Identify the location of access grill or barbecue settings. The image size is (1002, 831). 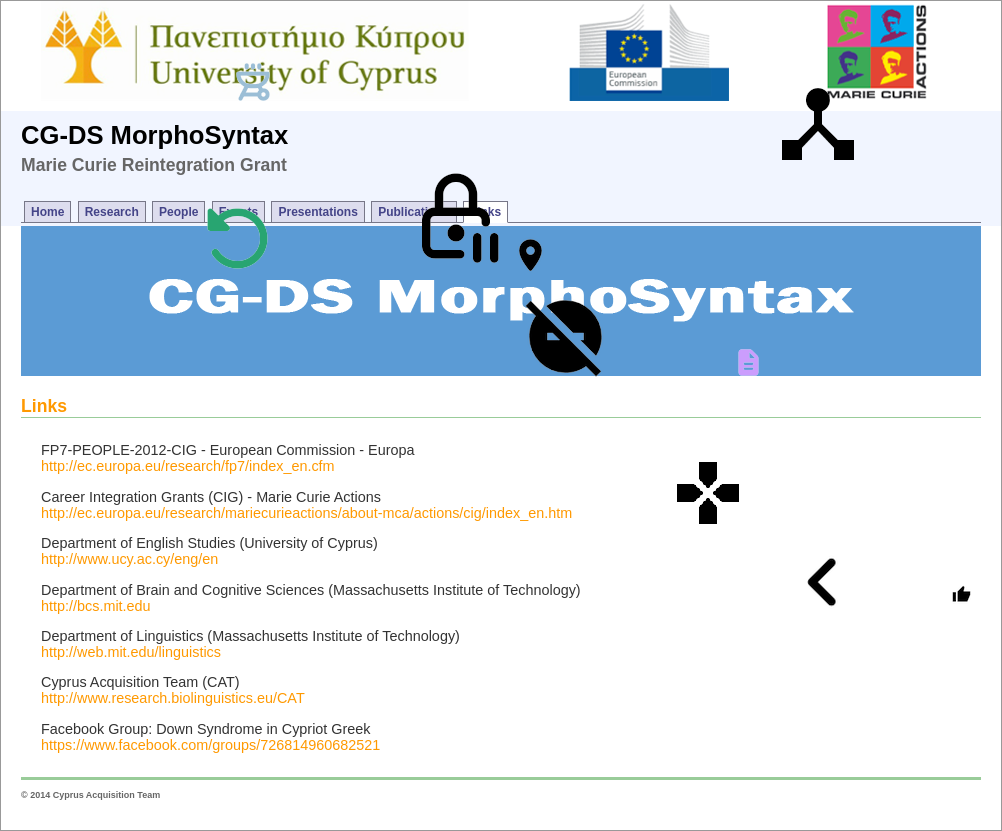
(253, 82).